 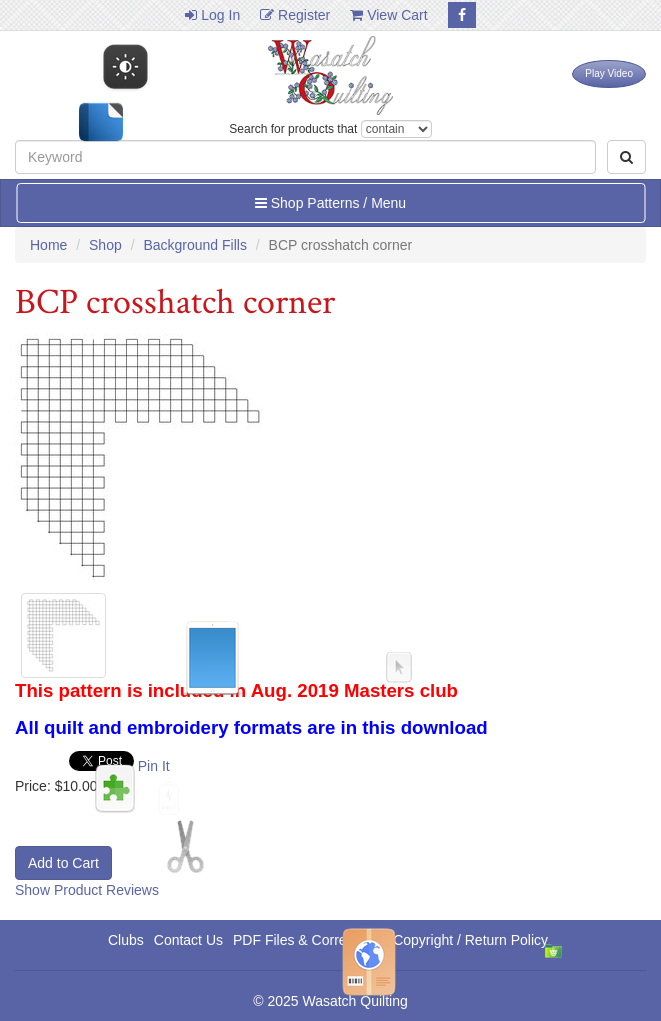 I want to click on open your Game Jolt games folder, so click(x=553, y=951).